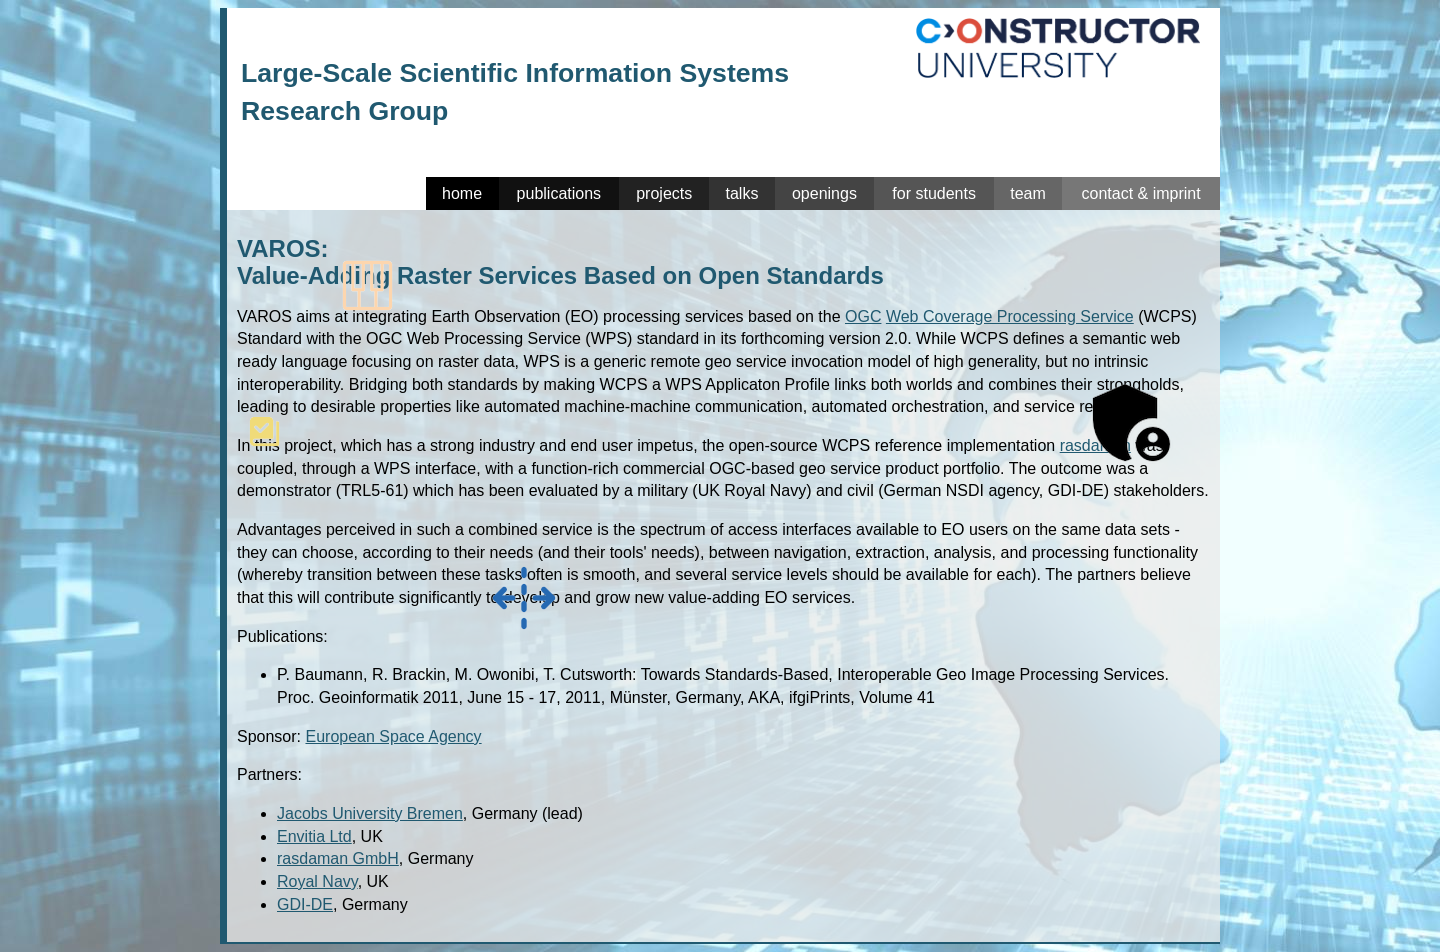 This screenshot has width=1440, height=952. What do you see at coordinates (367, 285) in the screenshot?
I see `open music or piano app` at bounding box center [367, 285].